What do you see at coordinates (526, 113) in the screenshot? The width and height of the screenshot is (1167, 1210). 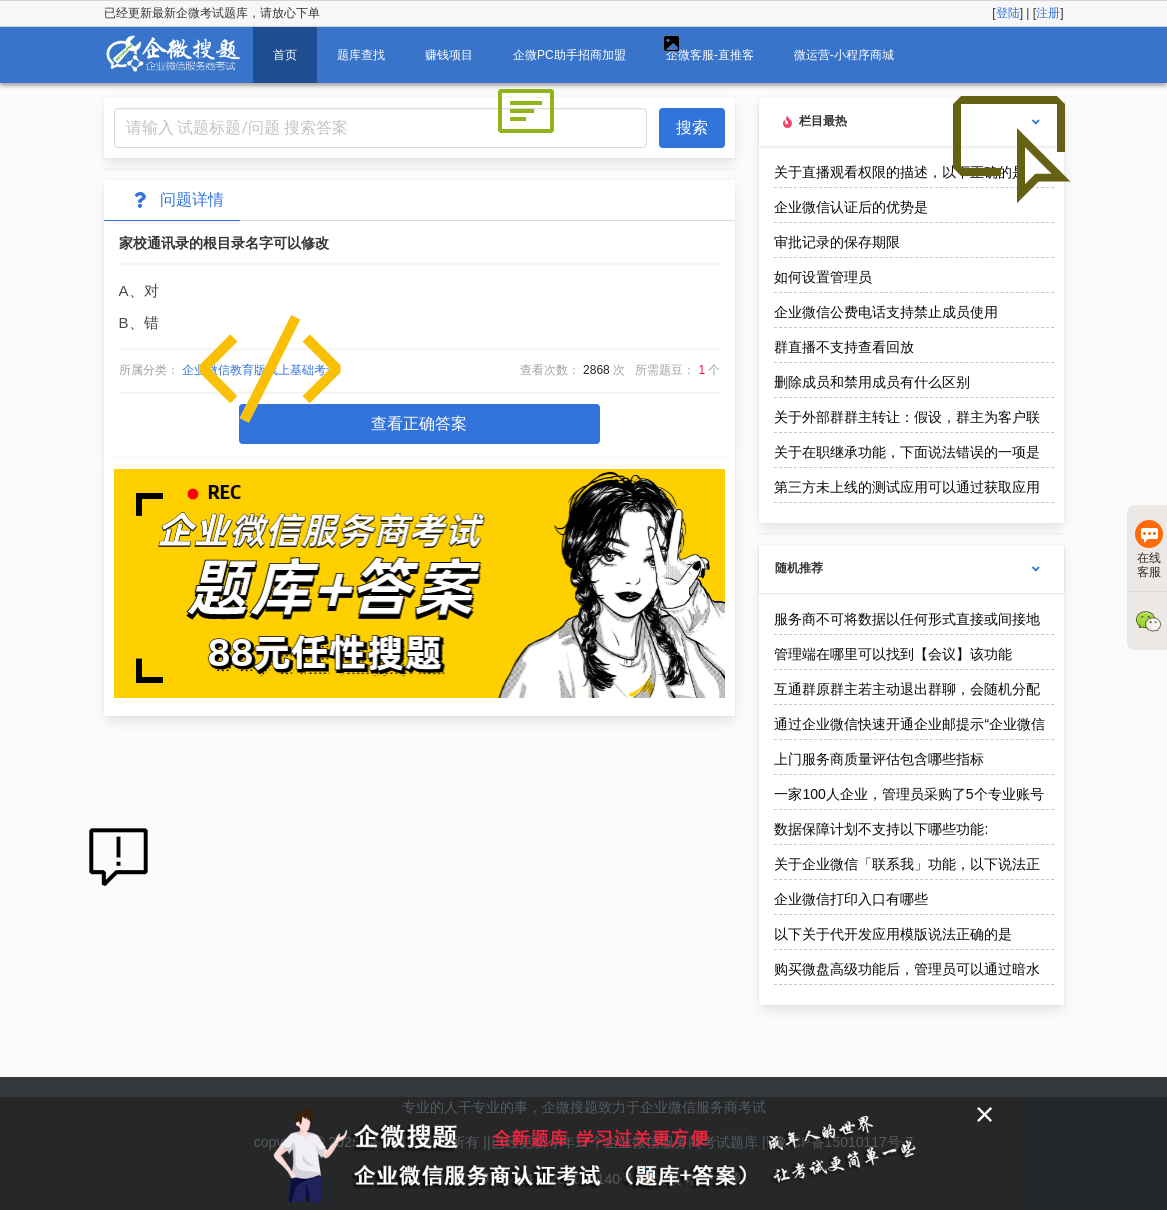 I see `add a new note or document` at bounding box center [526, 113].